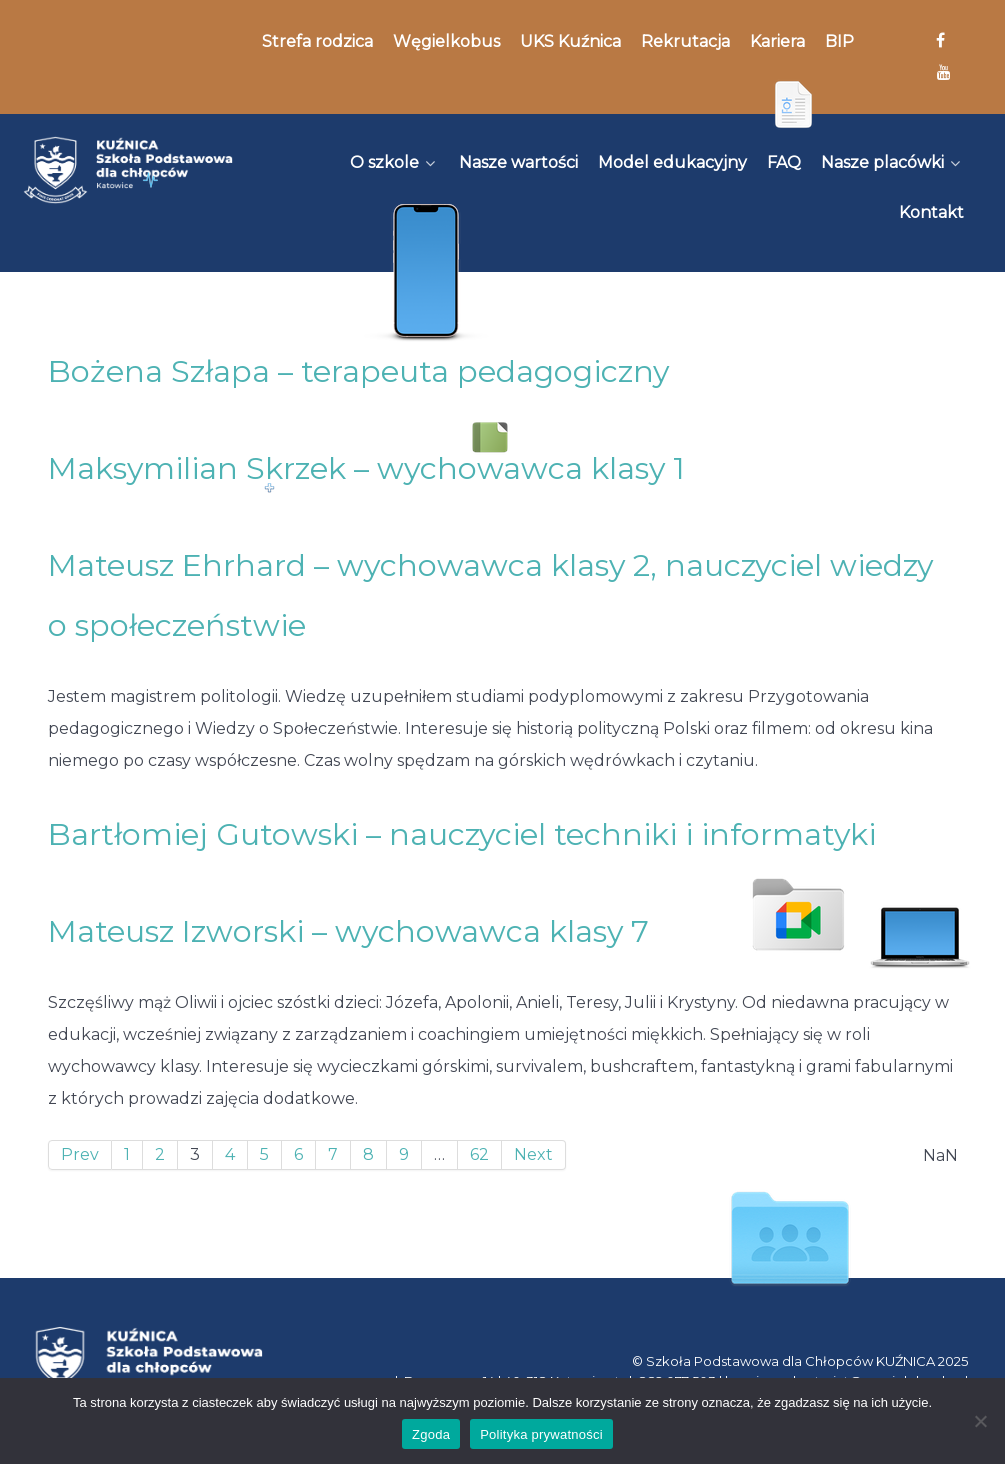 The width and height of the screenshot is (1005, 1464). What do you see at coordinates (793, 104) in the screenshot?
I see `open a Hangul Word Processor (.hwp) document` at bounding box center [793, 104].